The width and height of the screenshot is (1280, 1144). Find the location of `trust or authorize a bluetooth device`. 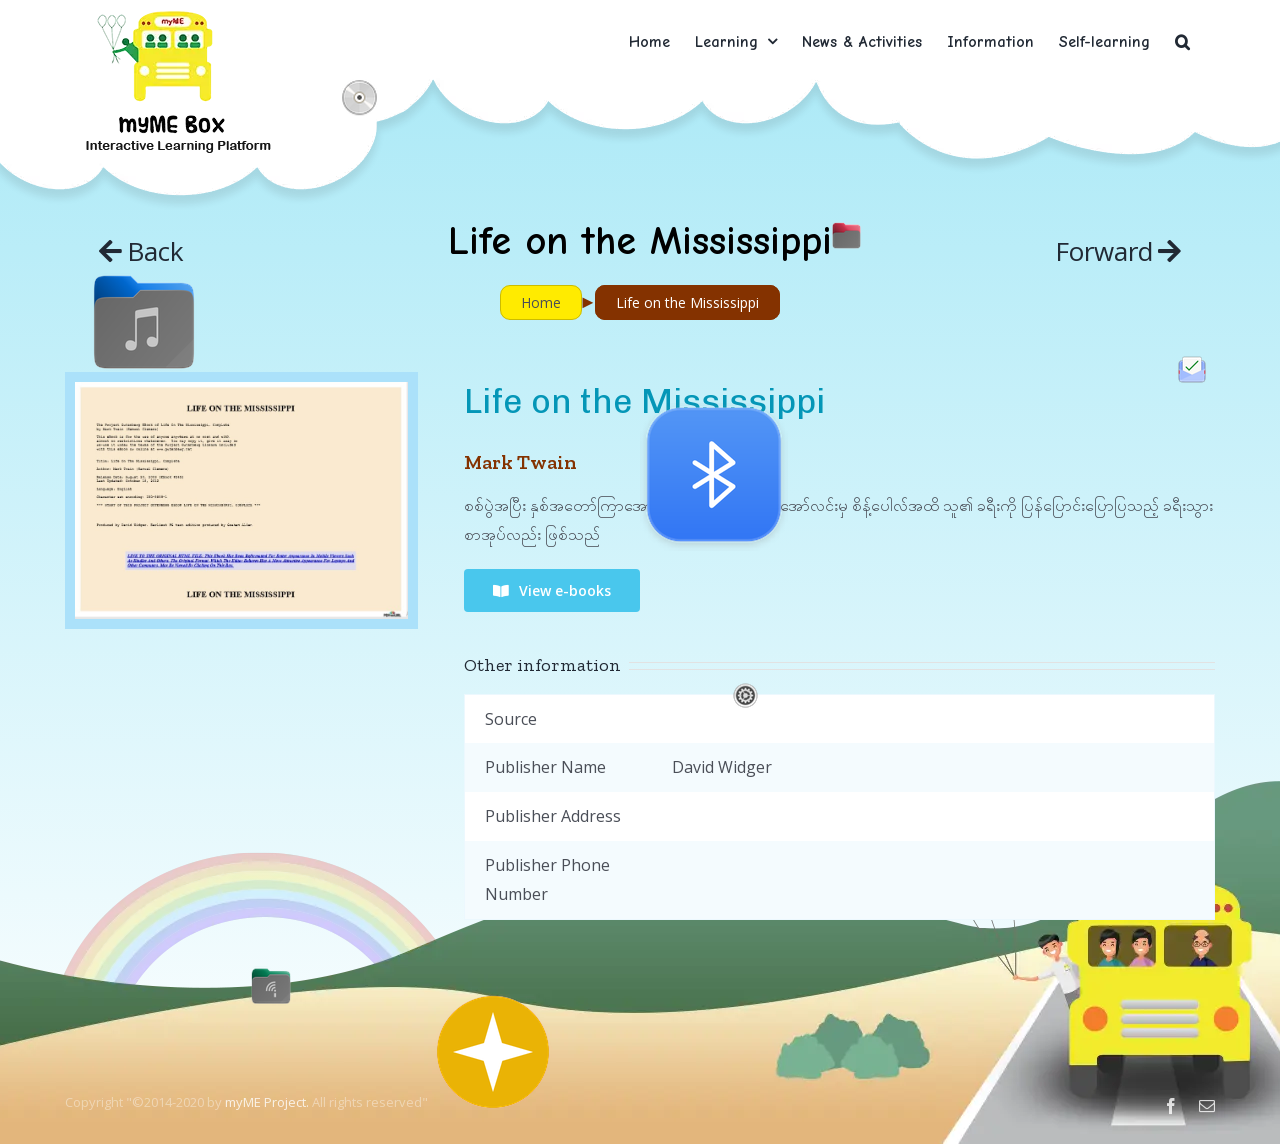

trust or authorize a bluetooth device is located at coordinates (493, 1052).